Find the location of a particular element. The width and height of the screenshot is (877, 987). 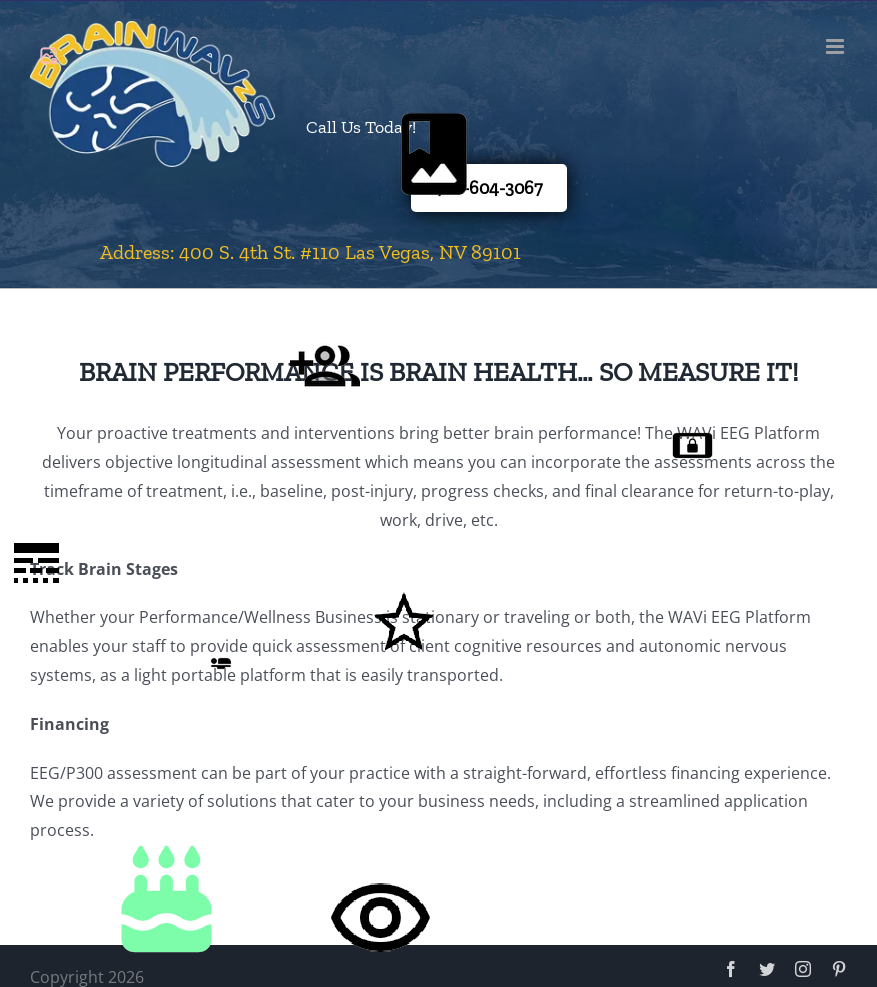

lock screen in landscape orientation is located at coordinates (692, 445).